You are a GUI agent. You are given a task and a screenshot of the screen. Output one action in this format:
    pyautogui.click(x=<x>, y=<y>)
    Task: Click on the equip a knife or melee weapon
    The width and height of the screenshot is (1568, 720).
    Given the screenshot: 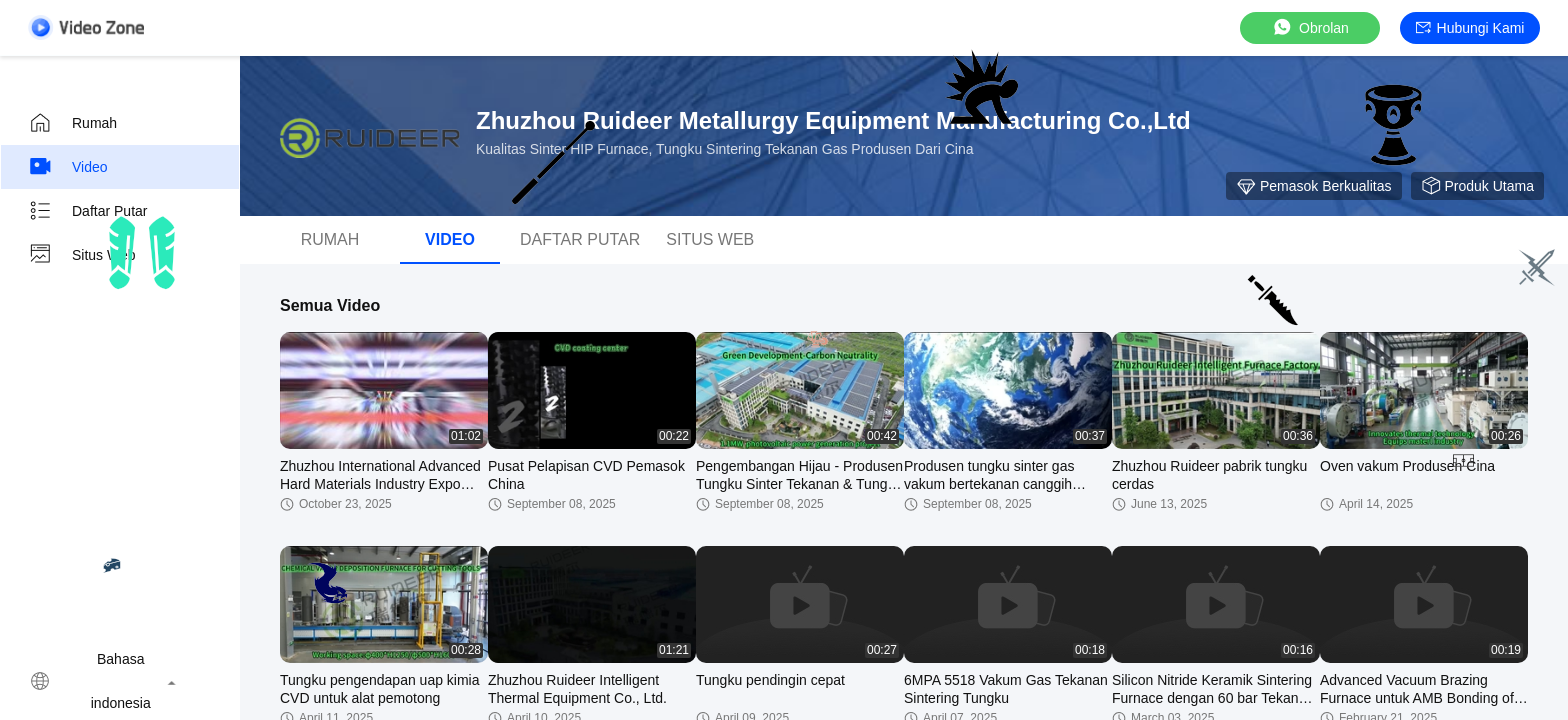 What is the action you would take?
    pyautogui.click(x=1273, y=300)
    